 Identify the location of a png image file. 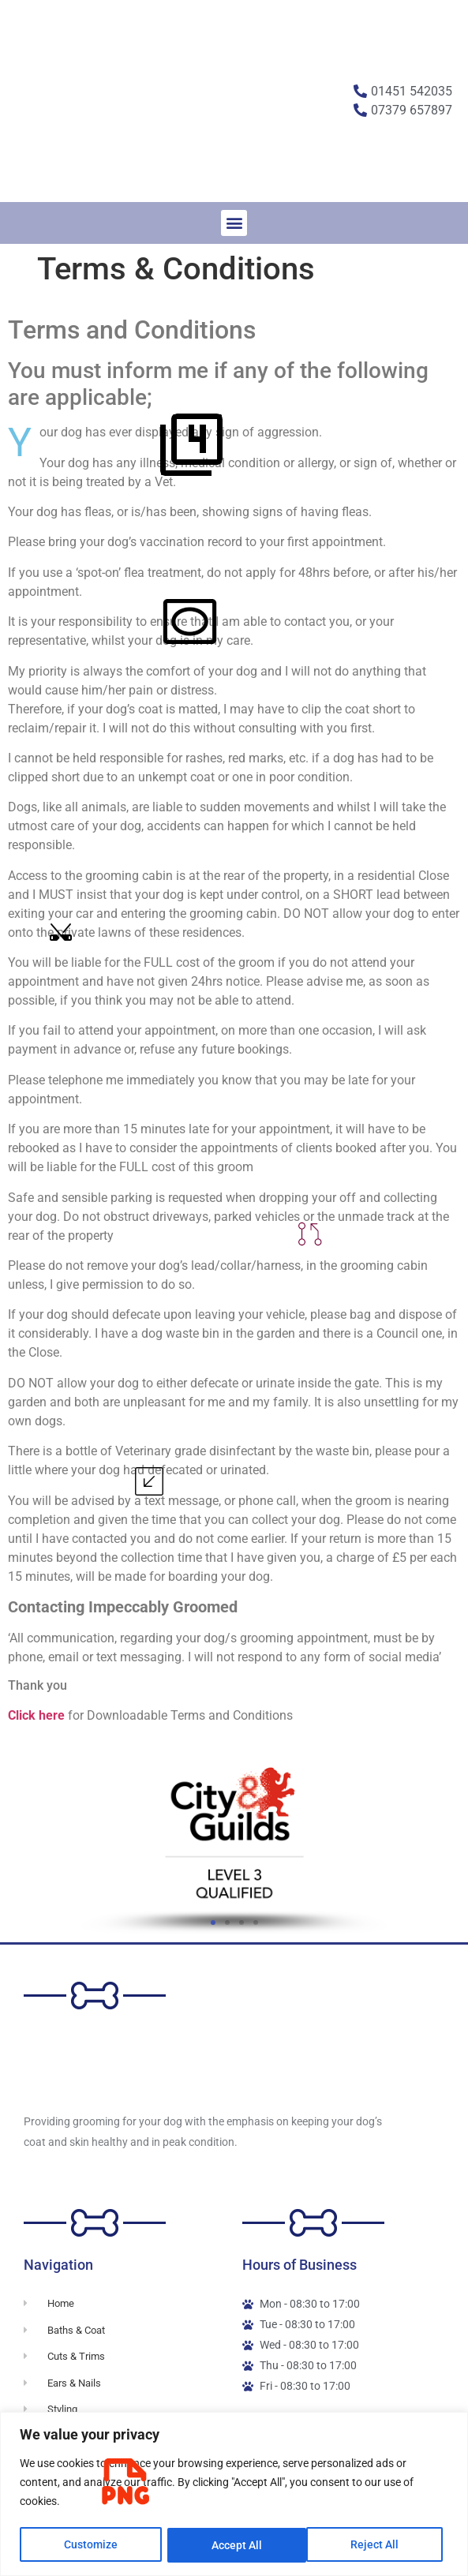
(125, 2483).